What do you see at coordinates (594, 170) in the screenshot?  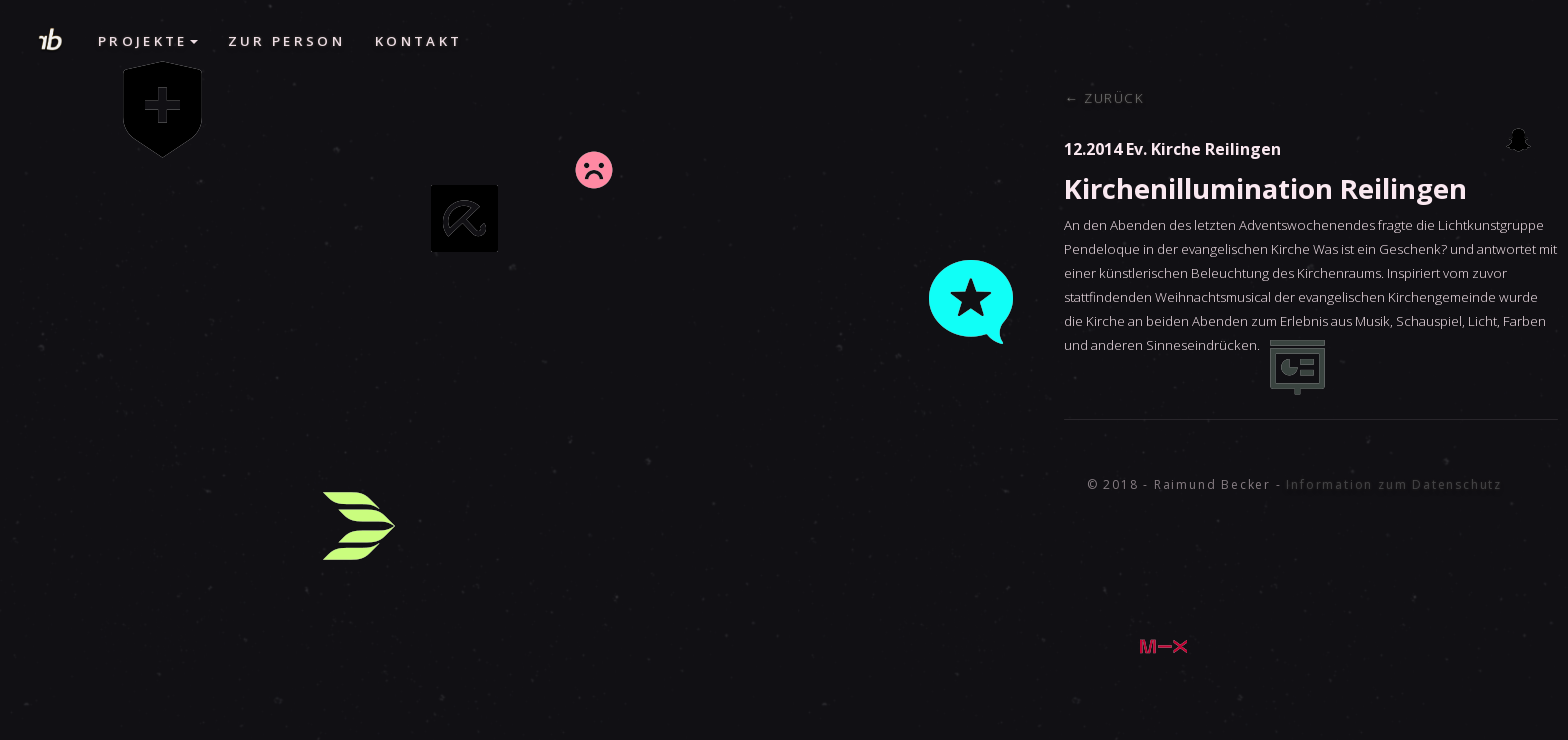 I see `rate experience as negative or unsatisfied` at bounding box center [594, 170].